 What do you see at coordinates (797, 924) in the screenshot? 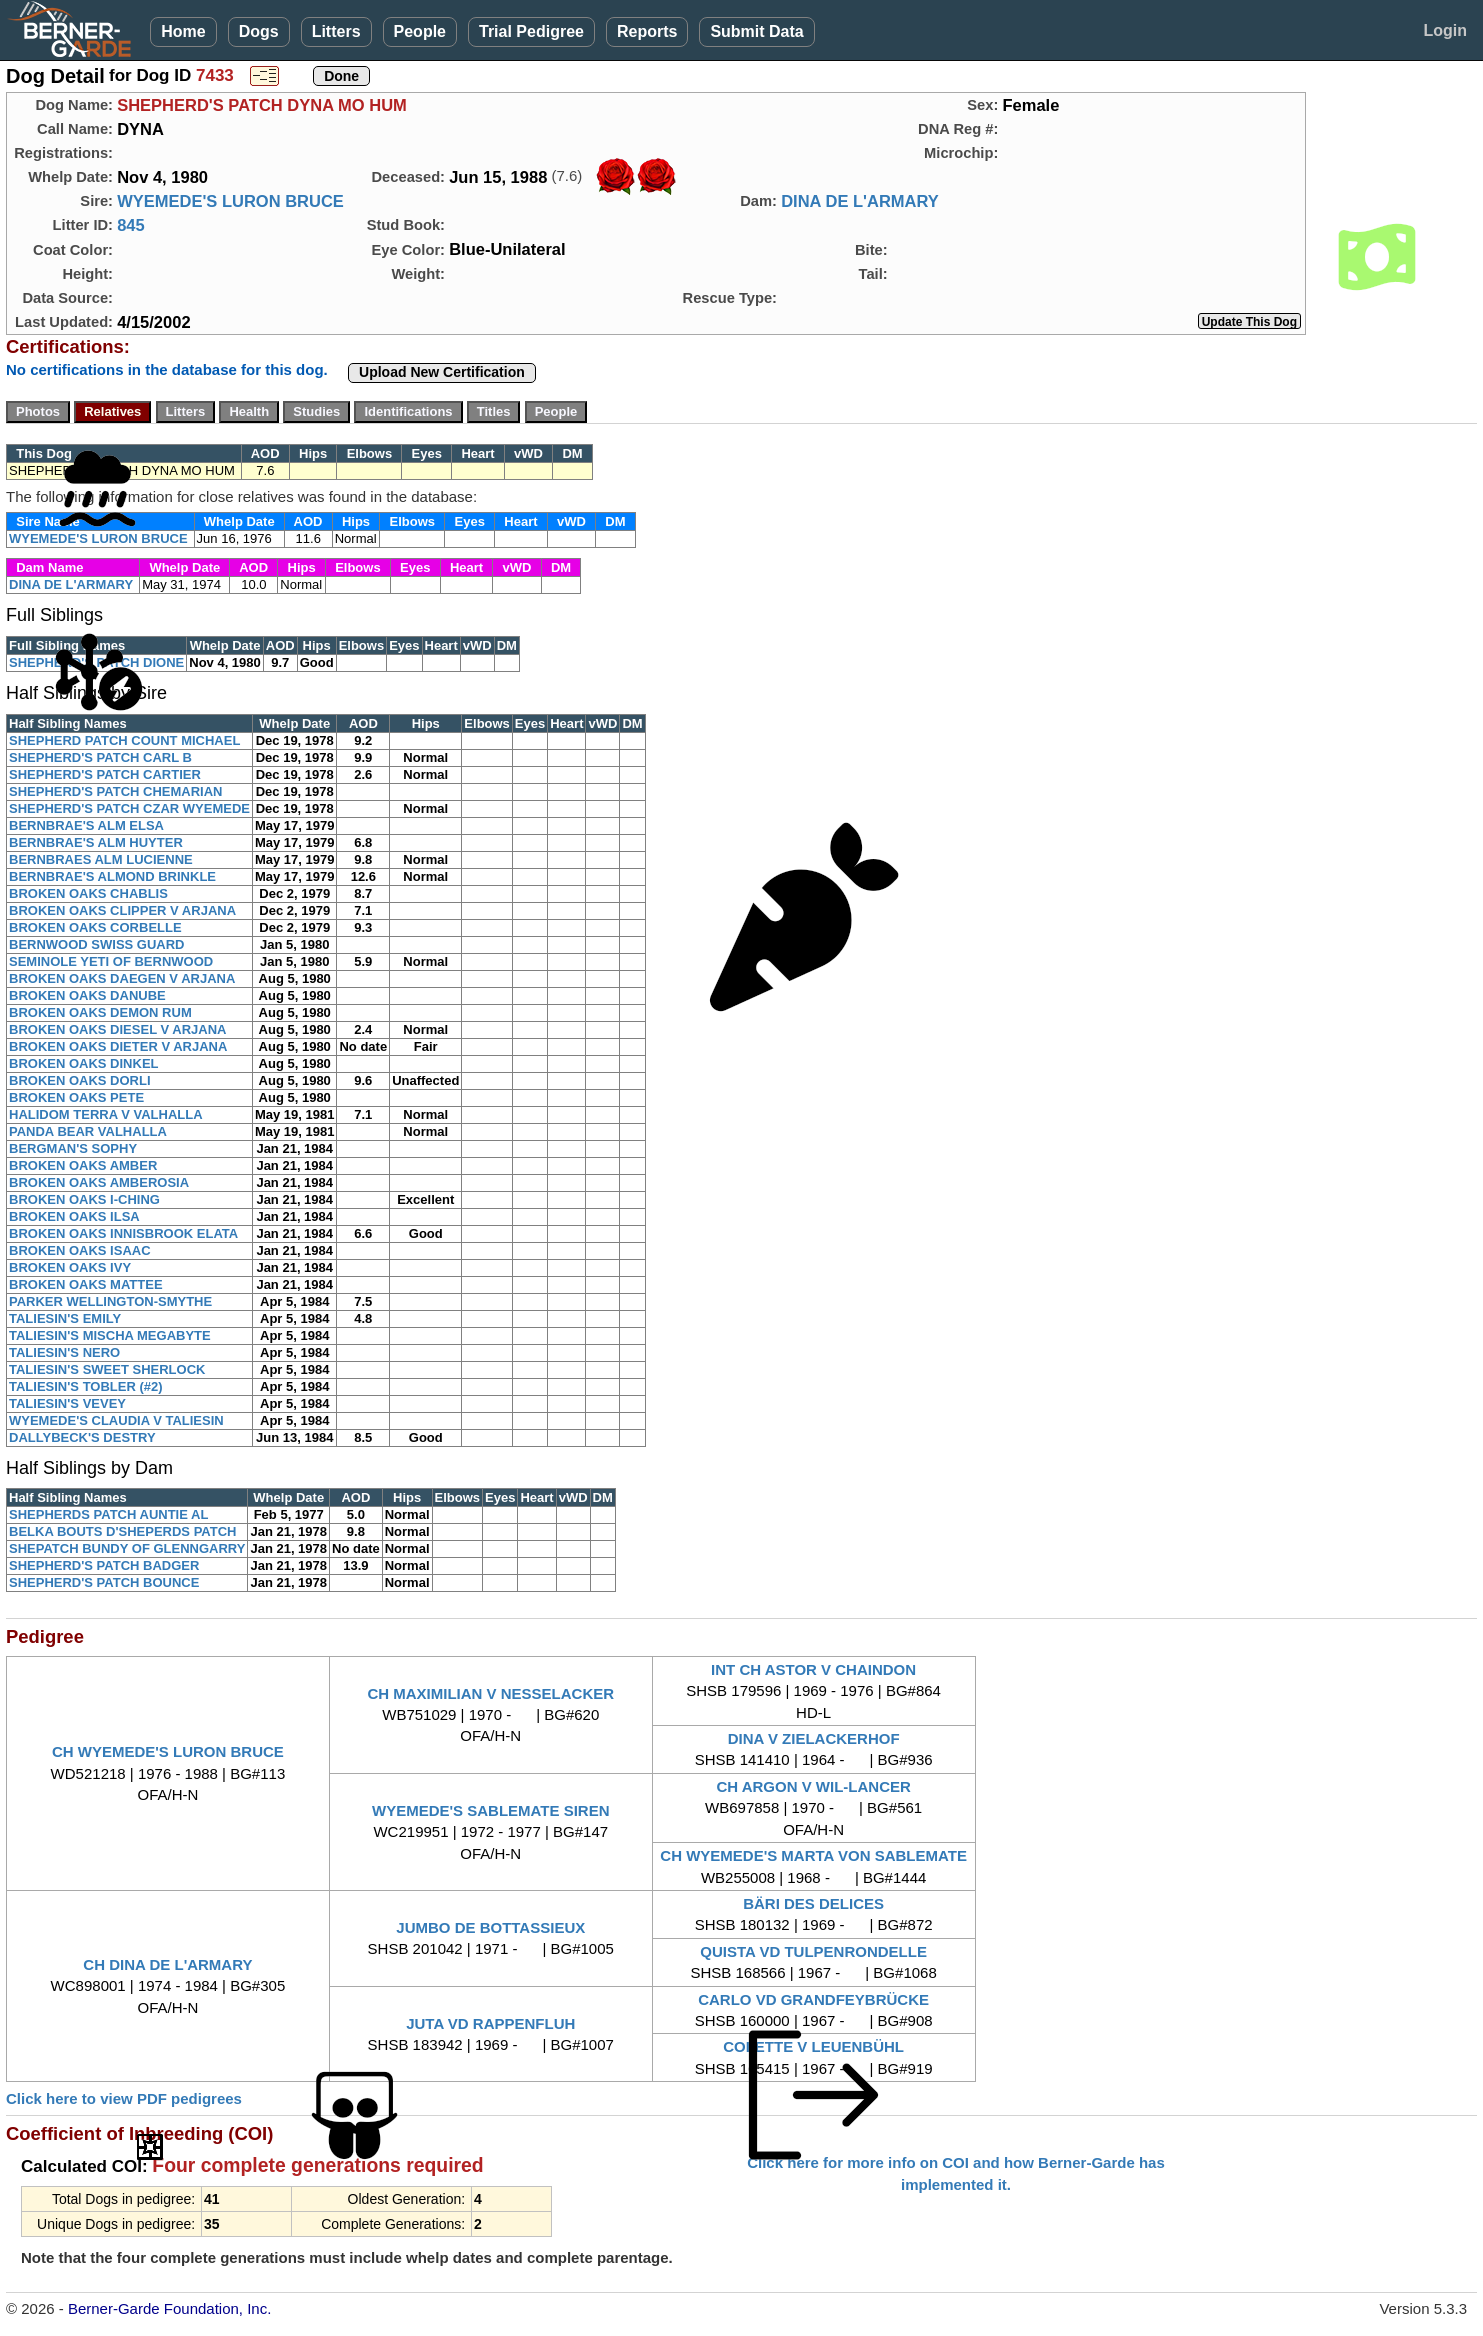
I see `browse vegetable or produce category` at bounding box center [797, 924].